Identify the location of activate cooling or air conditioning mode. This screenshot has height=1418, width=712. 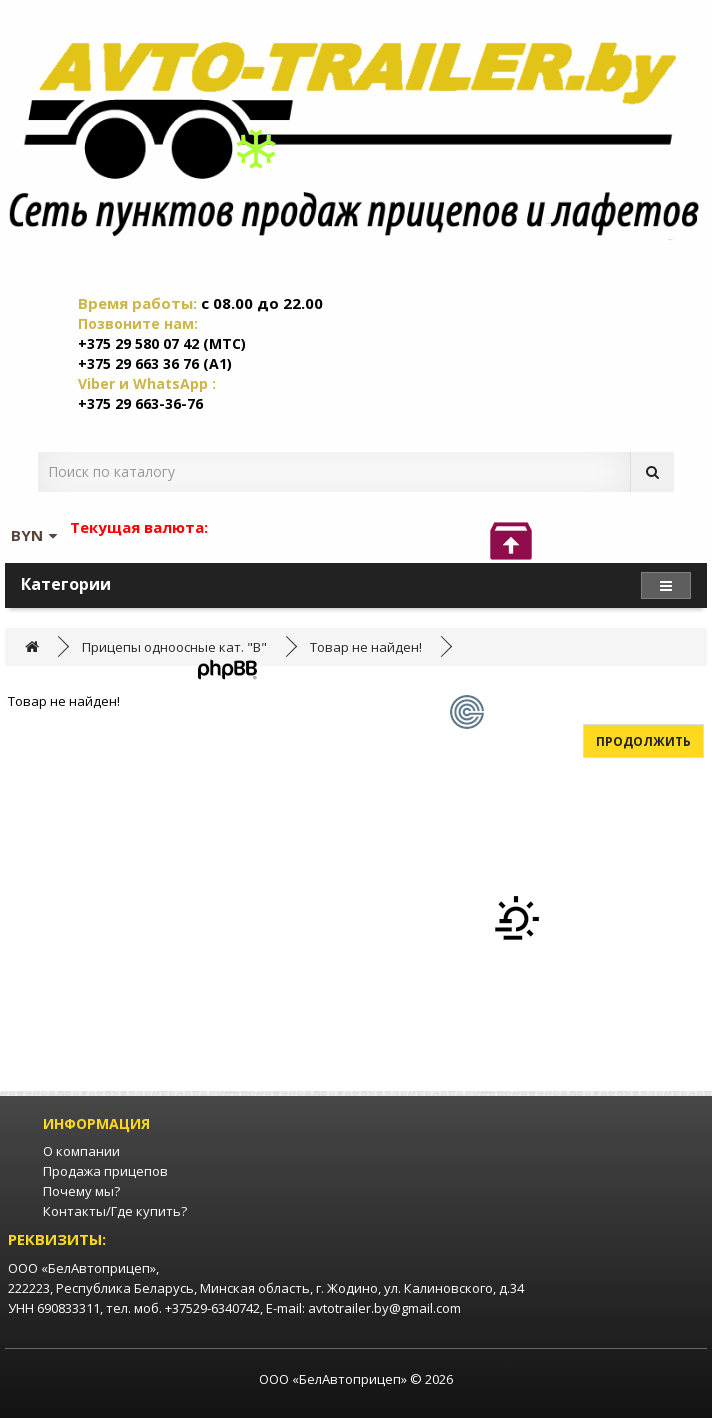
(256, 149).